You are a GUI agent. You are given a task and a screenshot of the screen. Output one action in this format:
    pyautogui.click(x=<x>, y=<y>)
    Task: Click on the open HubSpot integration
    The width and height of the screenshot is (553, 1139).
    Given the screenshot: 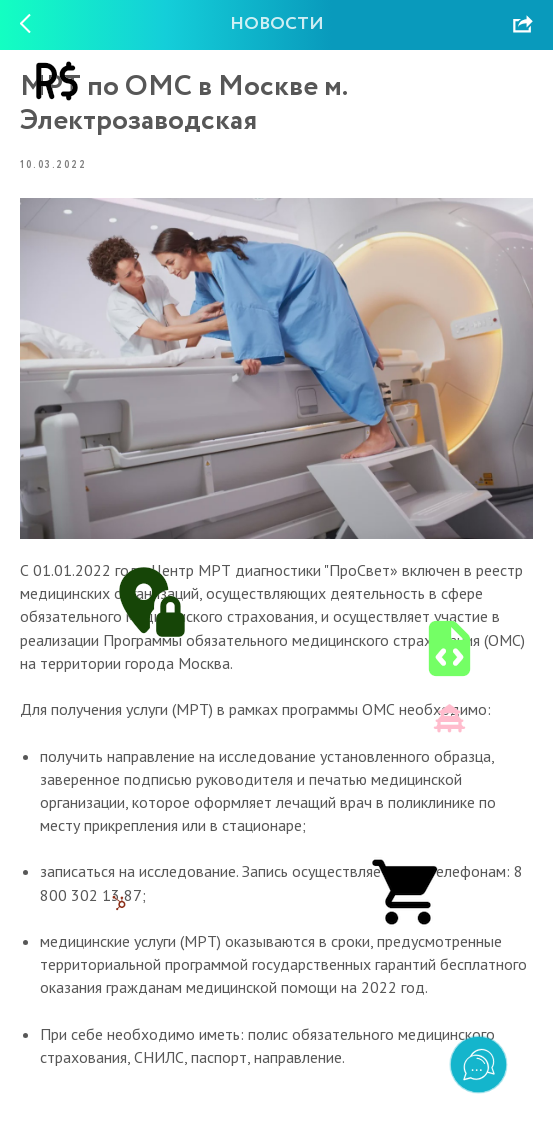 What is the action you would take?
    pyautogui.click(x=119, y=903)
    